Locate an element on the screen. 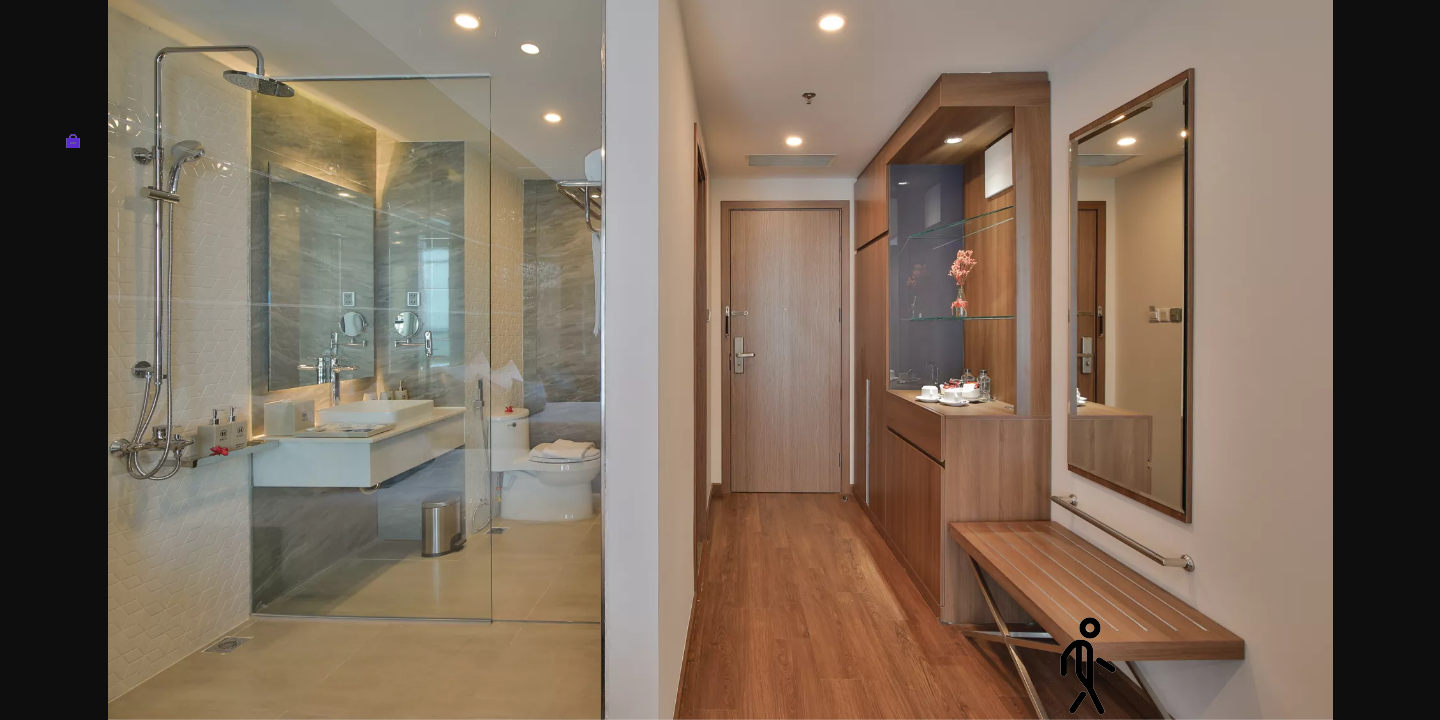 This screenshot has width=1440, height=720. select walking directions is located at coordinates (1089, 665).